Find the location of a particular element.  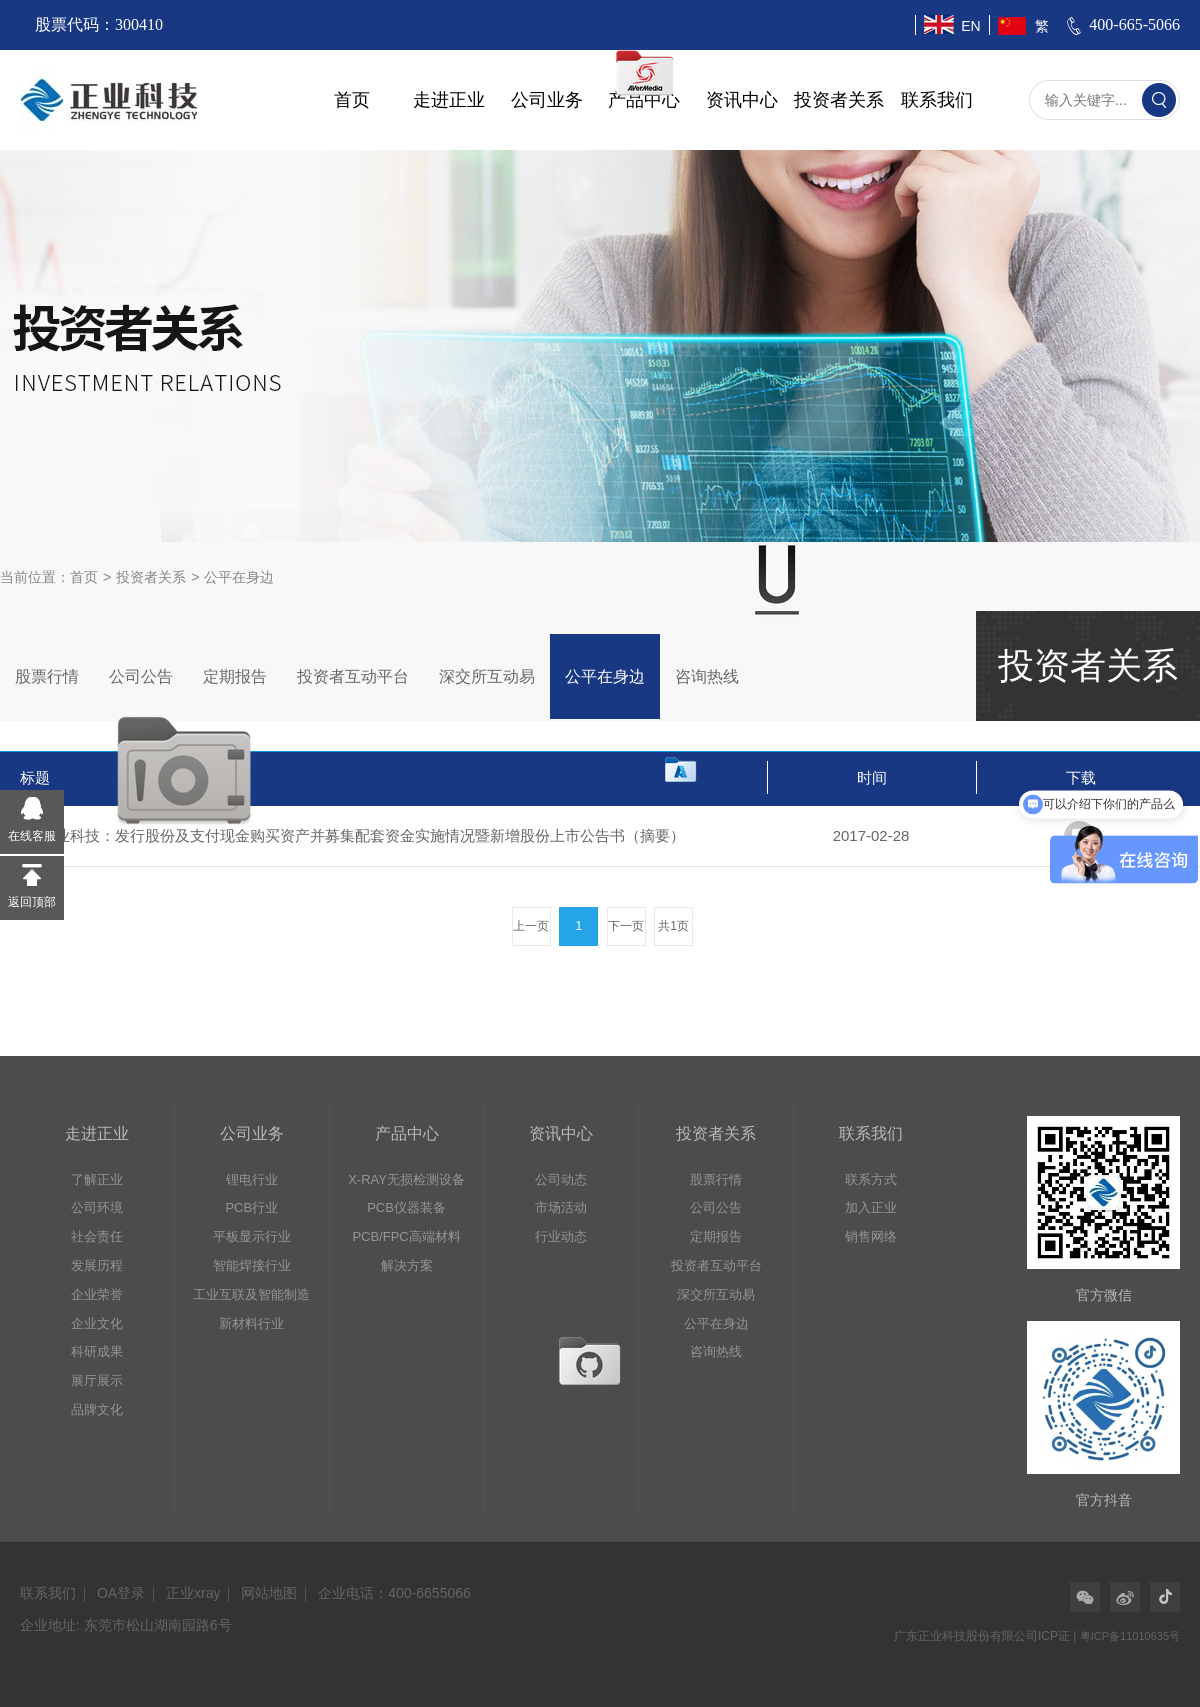

open microsoft azure project folder is located at coordinates (680, 770).